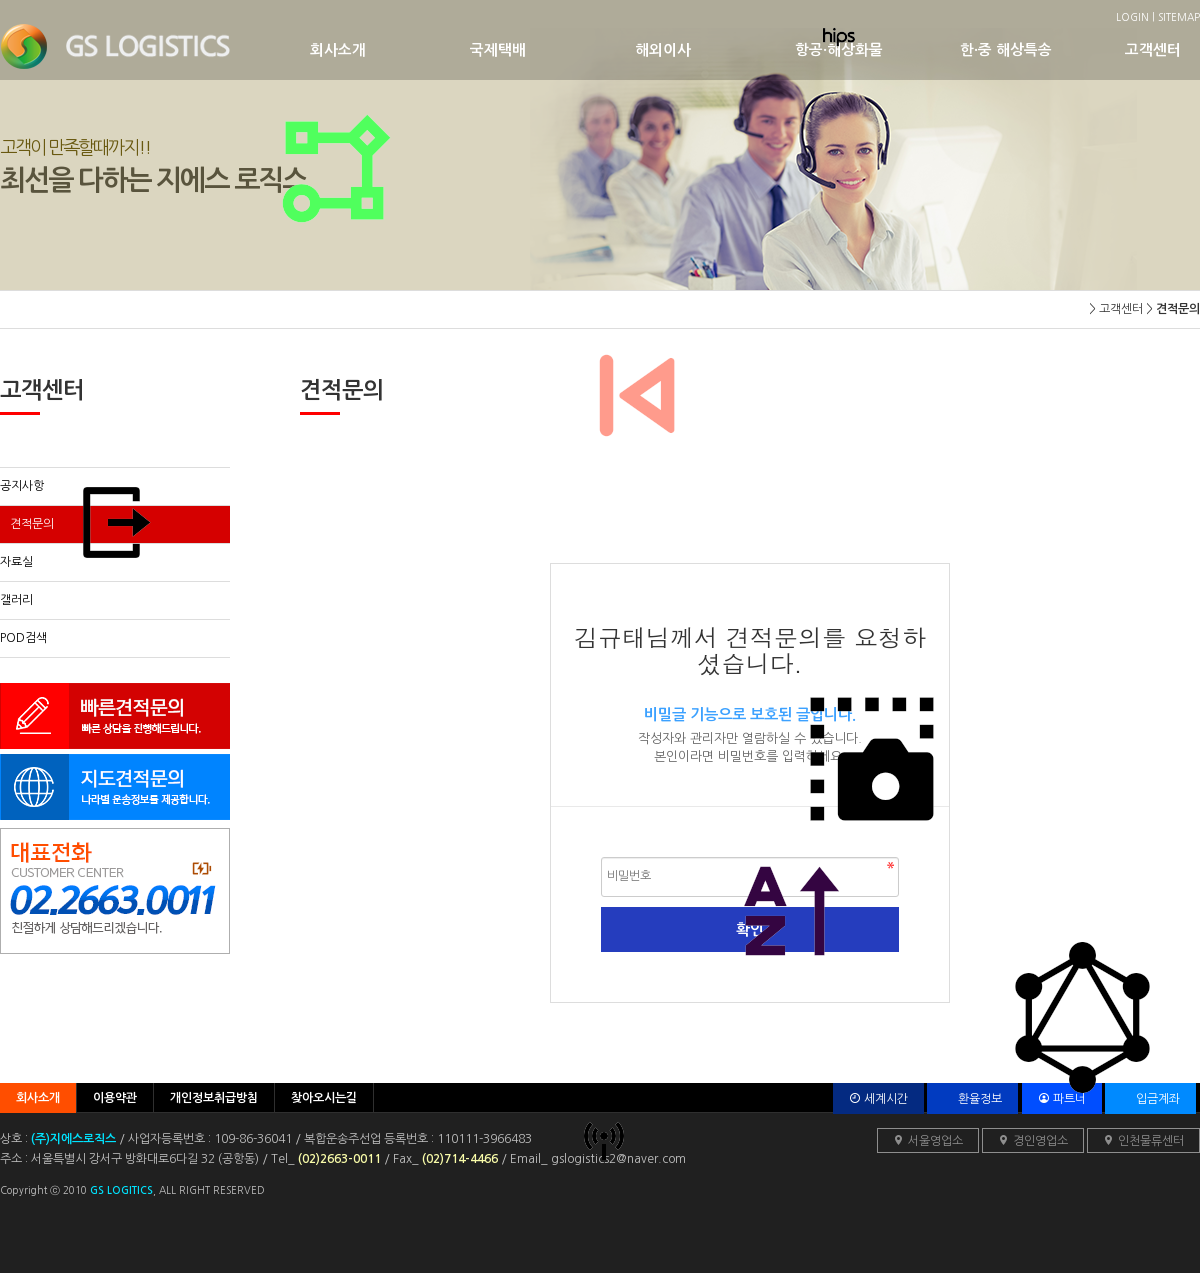 Image resolution: width=1200 pixels, height=1273 pixels. I want to click on log out of your account, so click(111, 522).